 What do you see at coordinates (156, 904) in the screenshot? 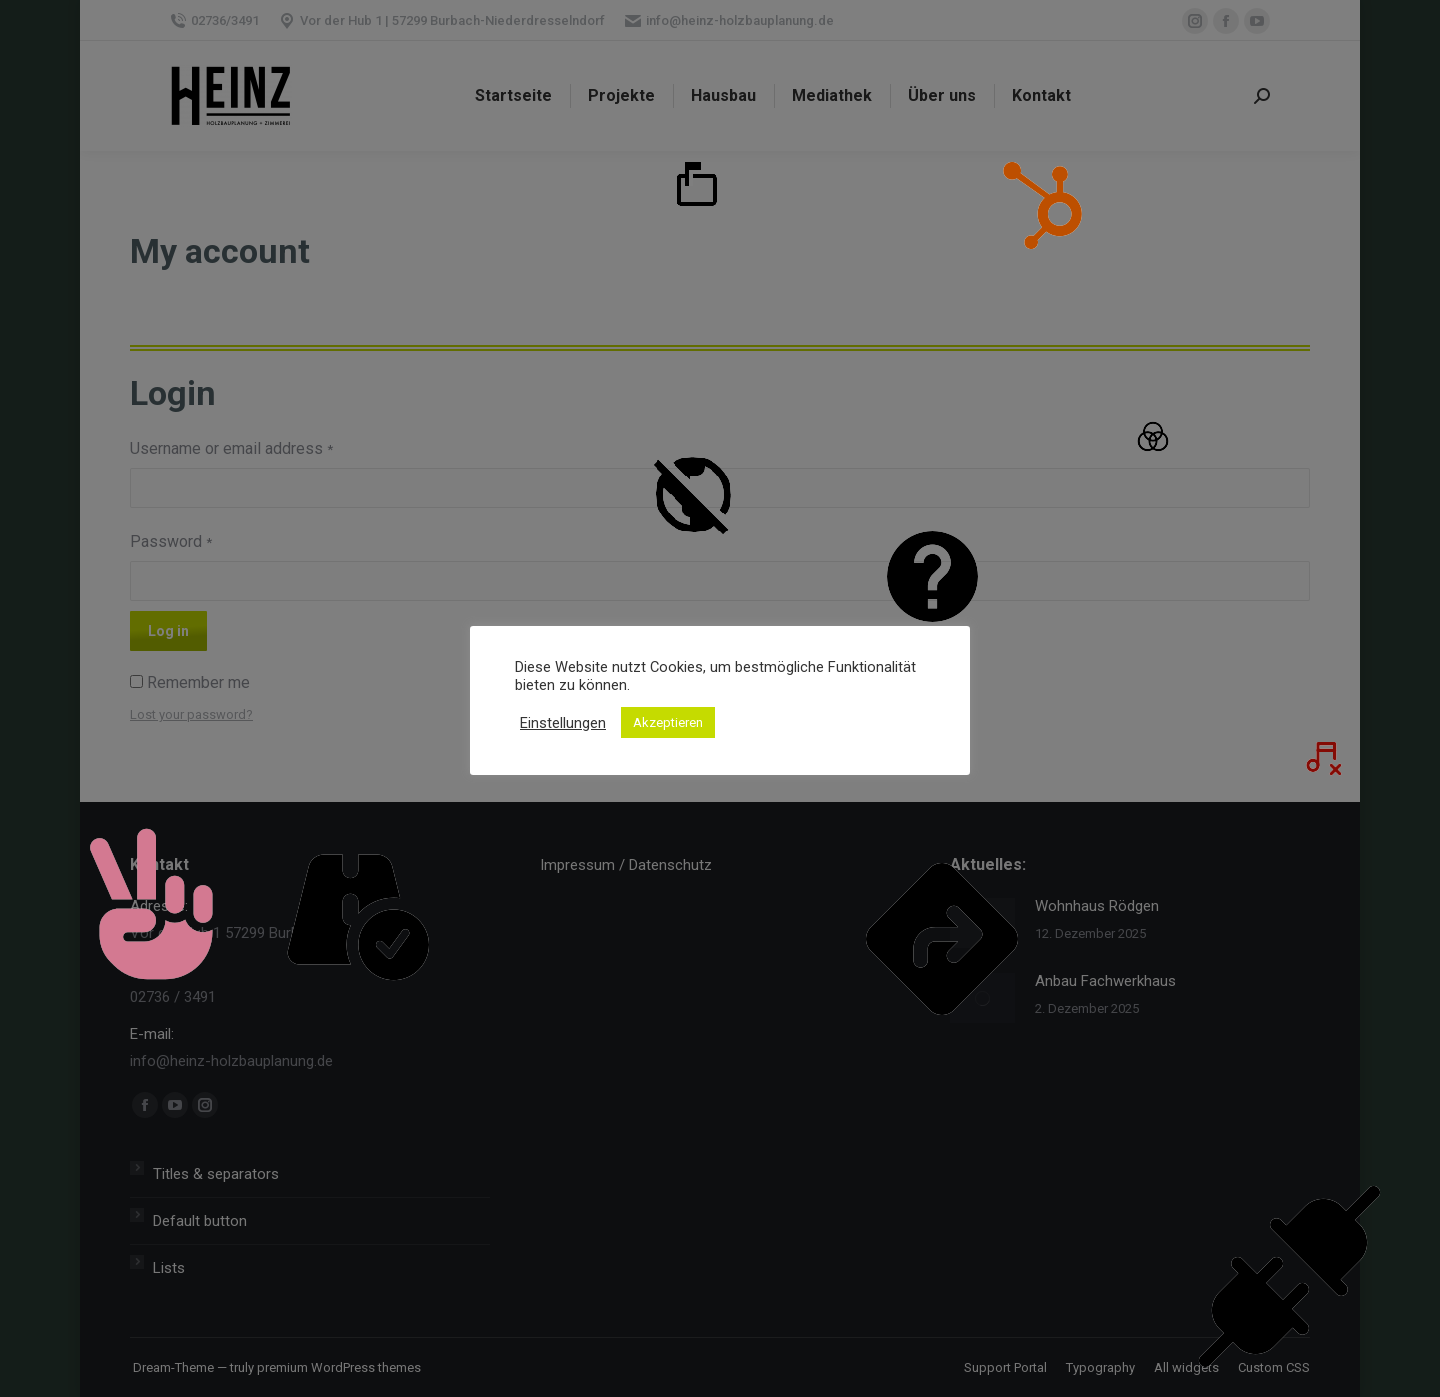
I see `peace sign or victory gesture emoji` at bounding box center [156, 904].